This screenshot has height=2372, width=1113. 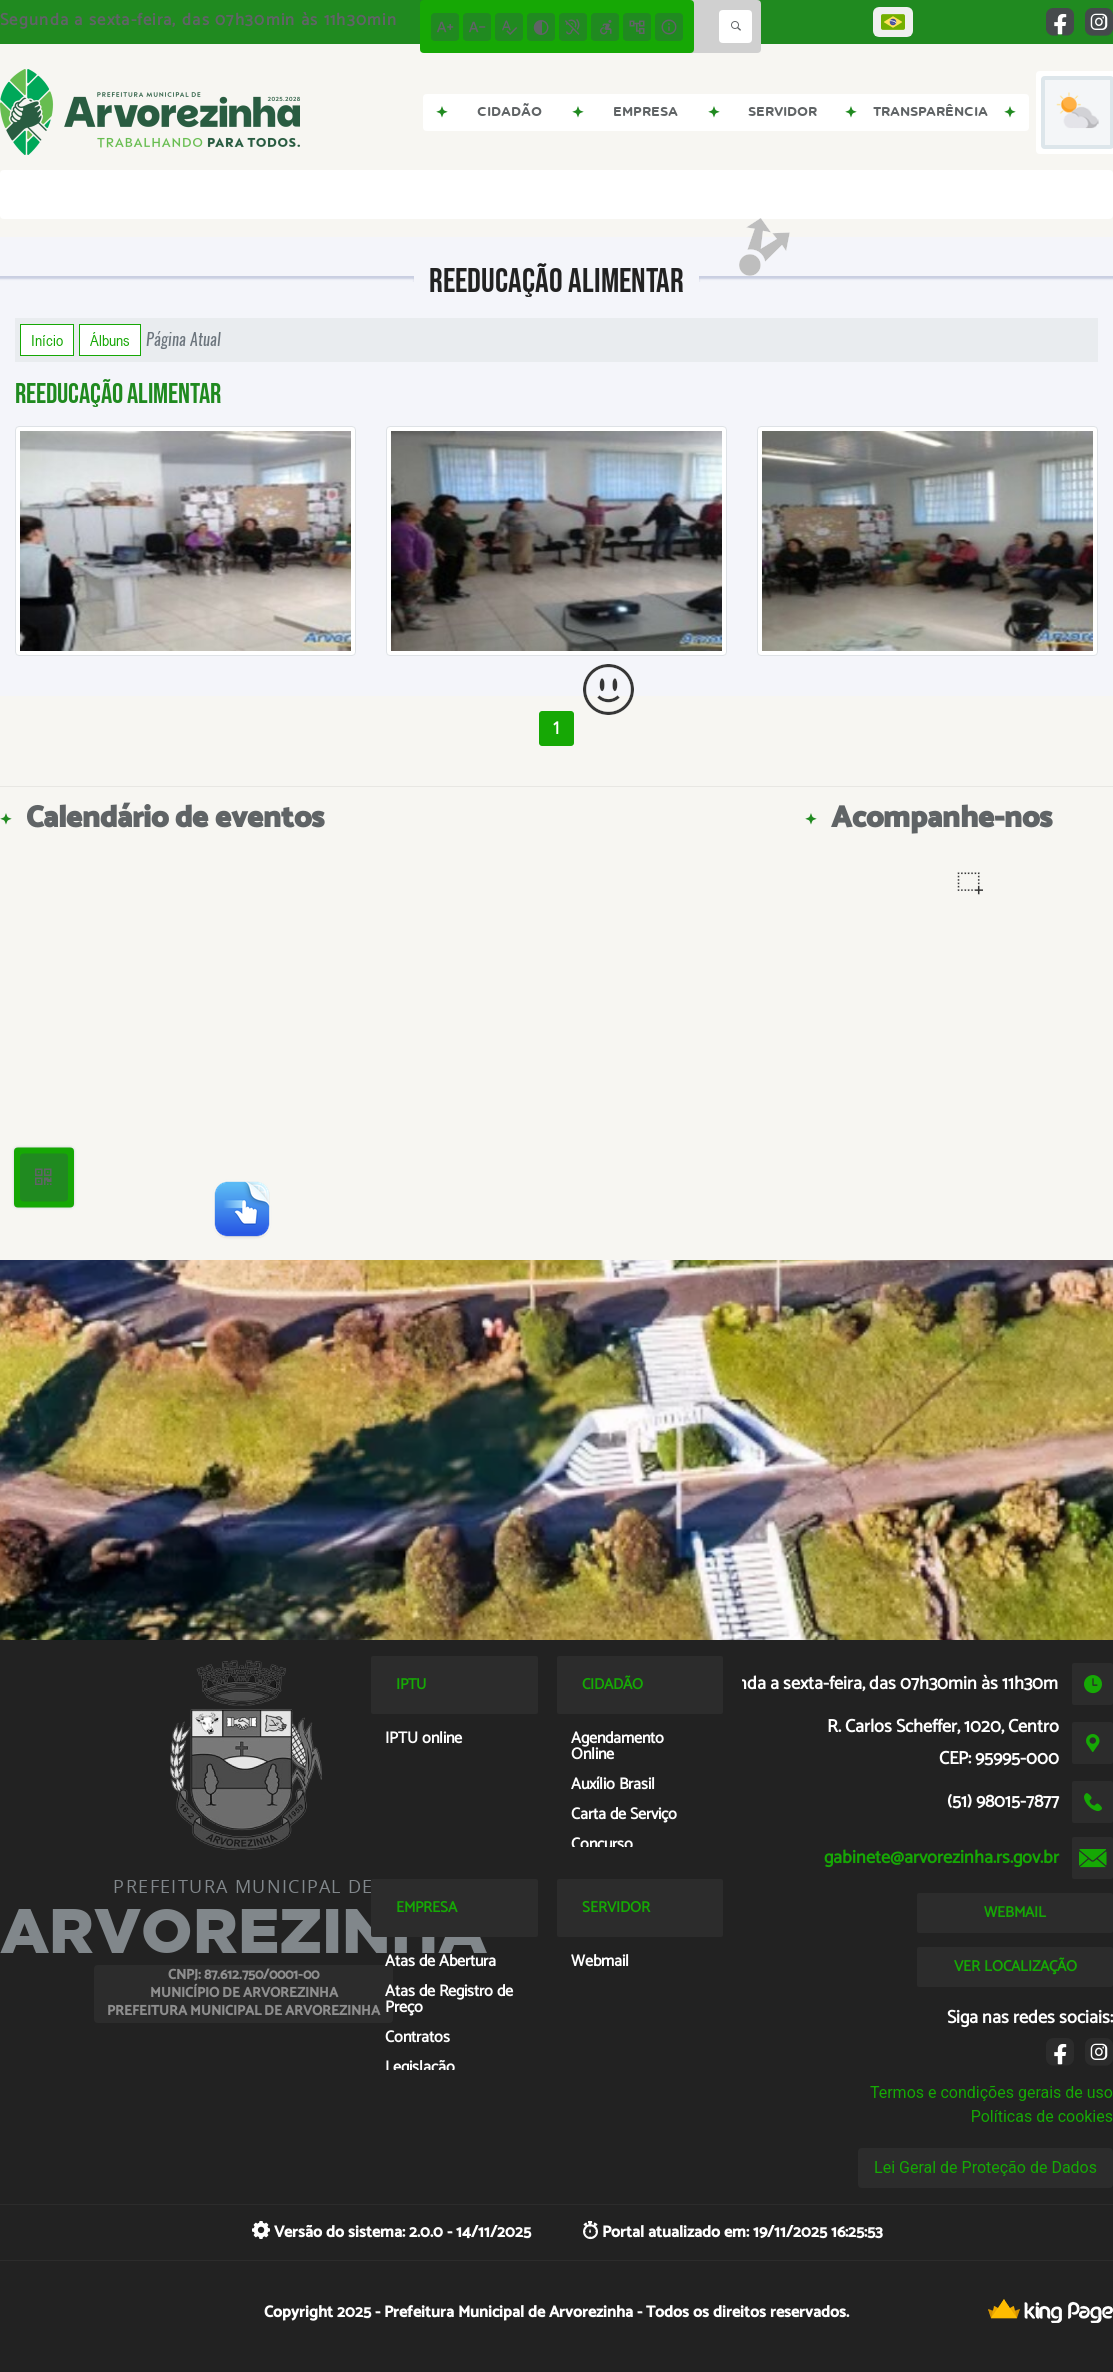 What do you see at coordinates (768, 247) in the screenshot?
I see `share or send content to another app or device` at bounding box center [768, 247].